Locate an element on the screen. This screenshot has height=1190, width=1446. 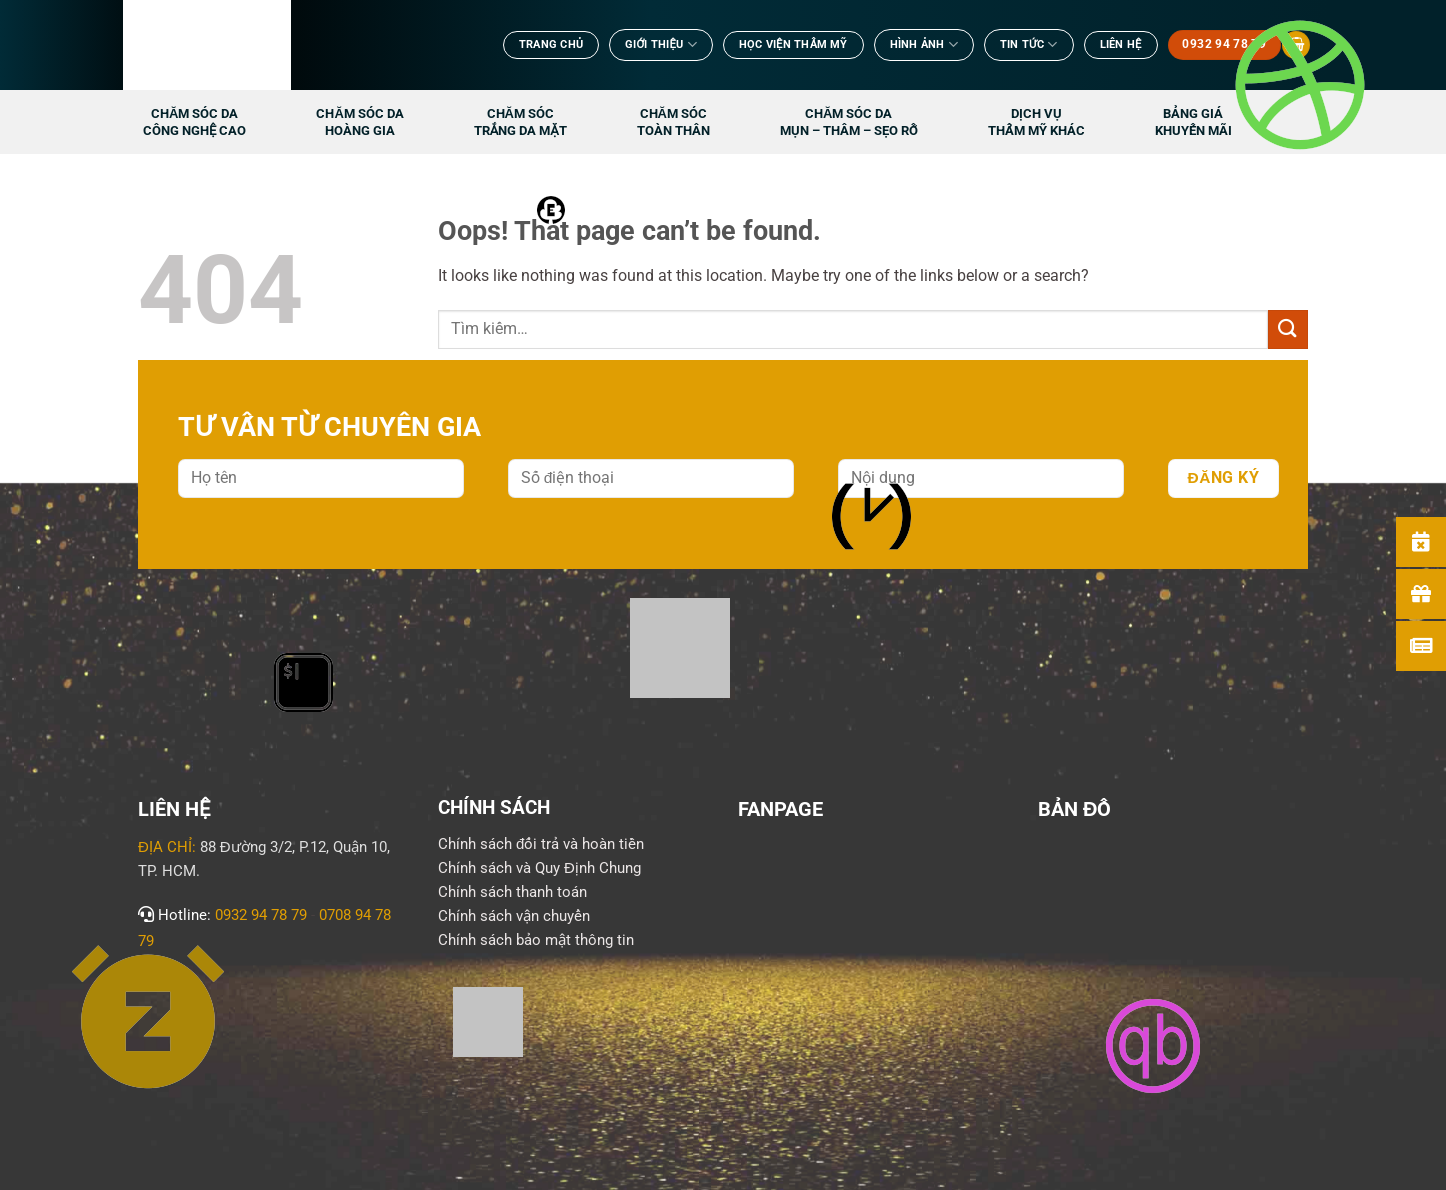
open ecosia search engine is located at coordinates (551, 210).